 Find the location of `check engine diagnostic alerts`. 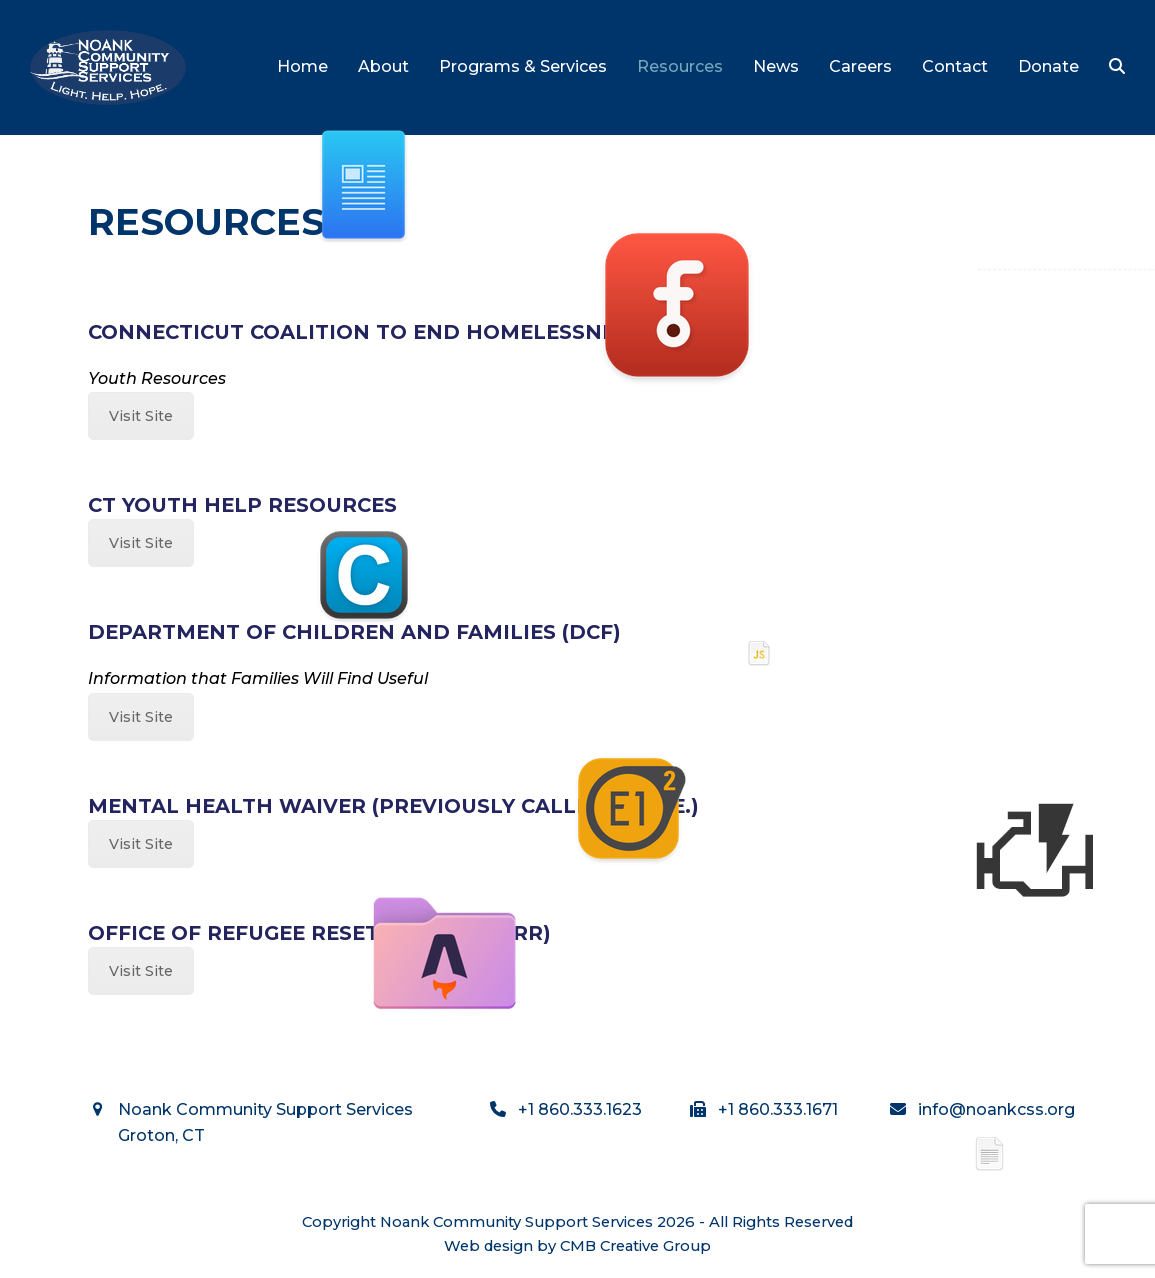

check engine diagnostic alerts is located at coordinates (1031, 858).